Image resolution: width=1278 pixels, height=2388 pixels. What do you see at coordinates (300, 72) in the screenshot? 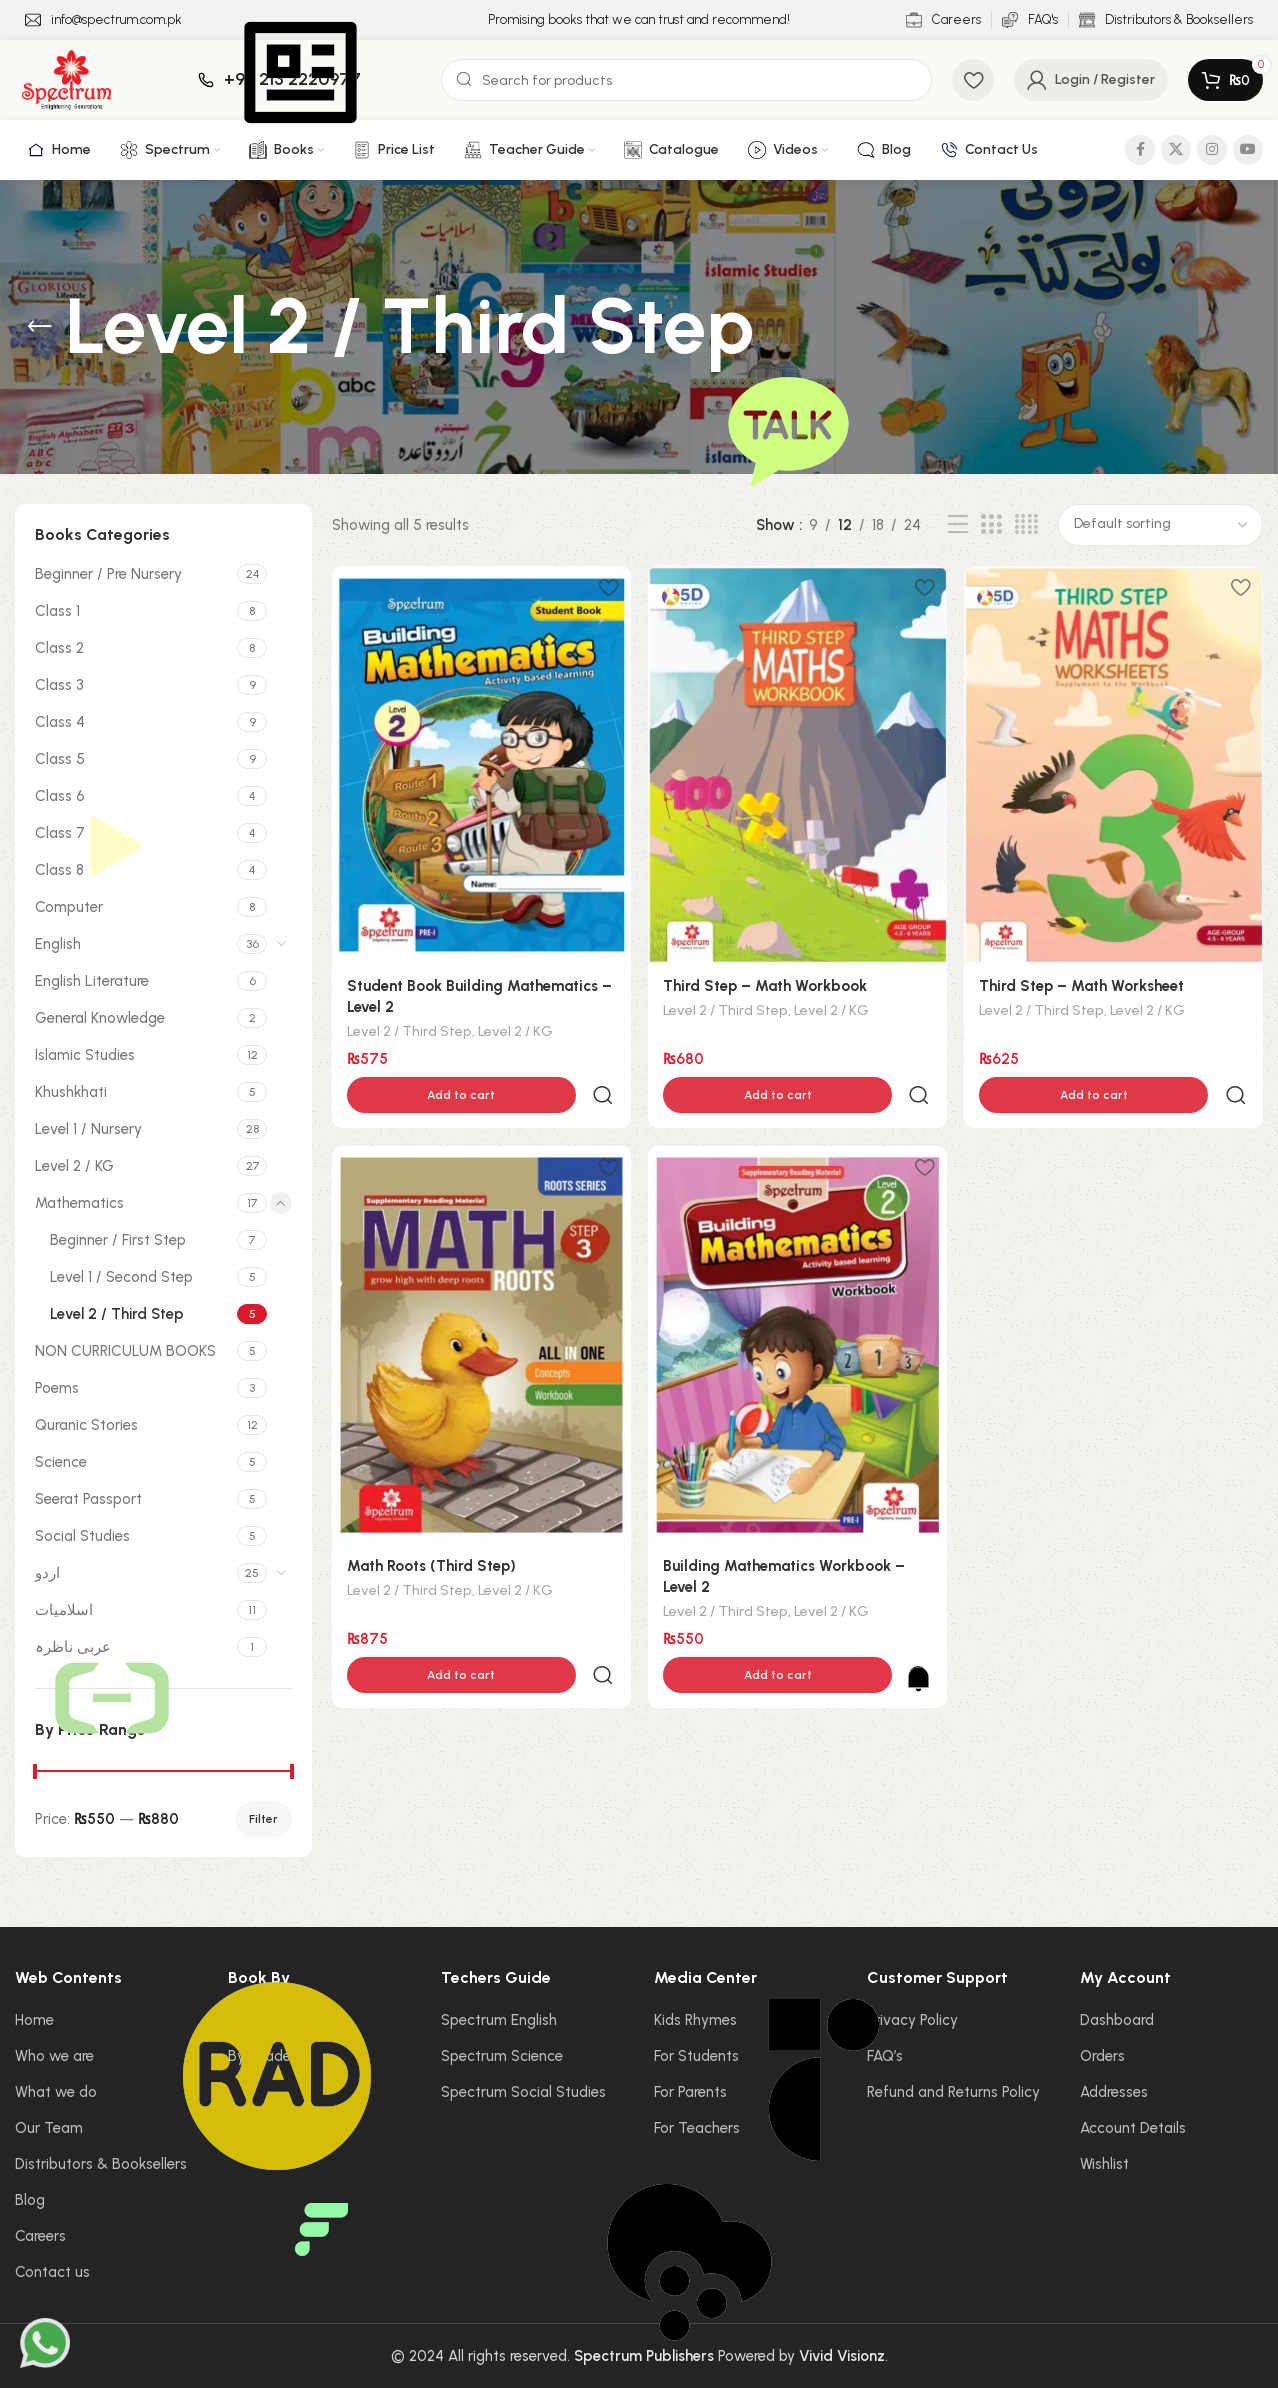
I see `view your profile` at bounding box center [300, 72].